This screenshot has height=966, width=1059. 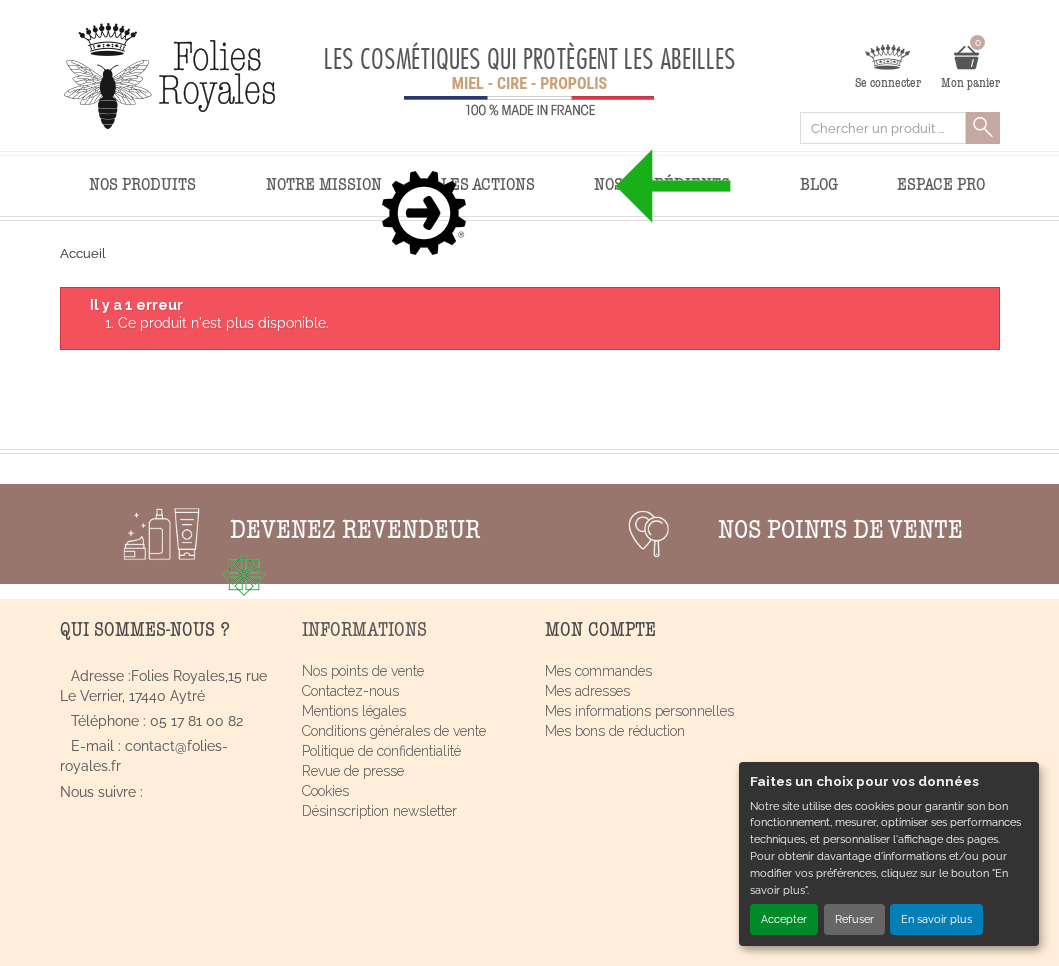 I want to click on go back to the previous page, so click(x=673, y=186).